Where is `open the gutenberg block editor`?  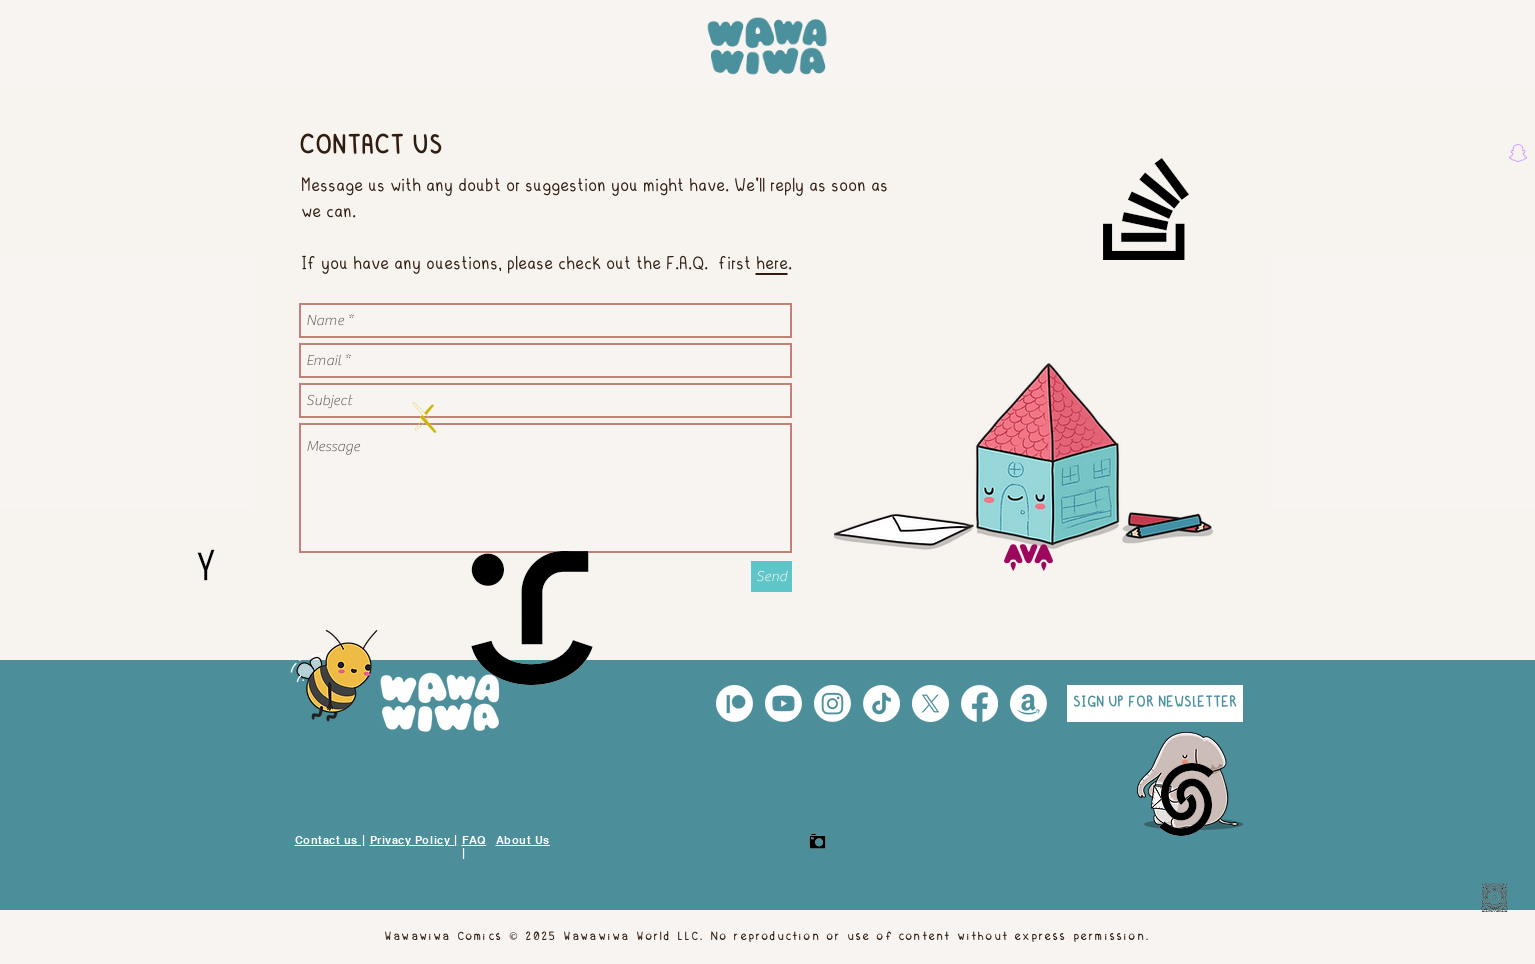
open the gutenberg block editor is located at coordinates (1494, 897).